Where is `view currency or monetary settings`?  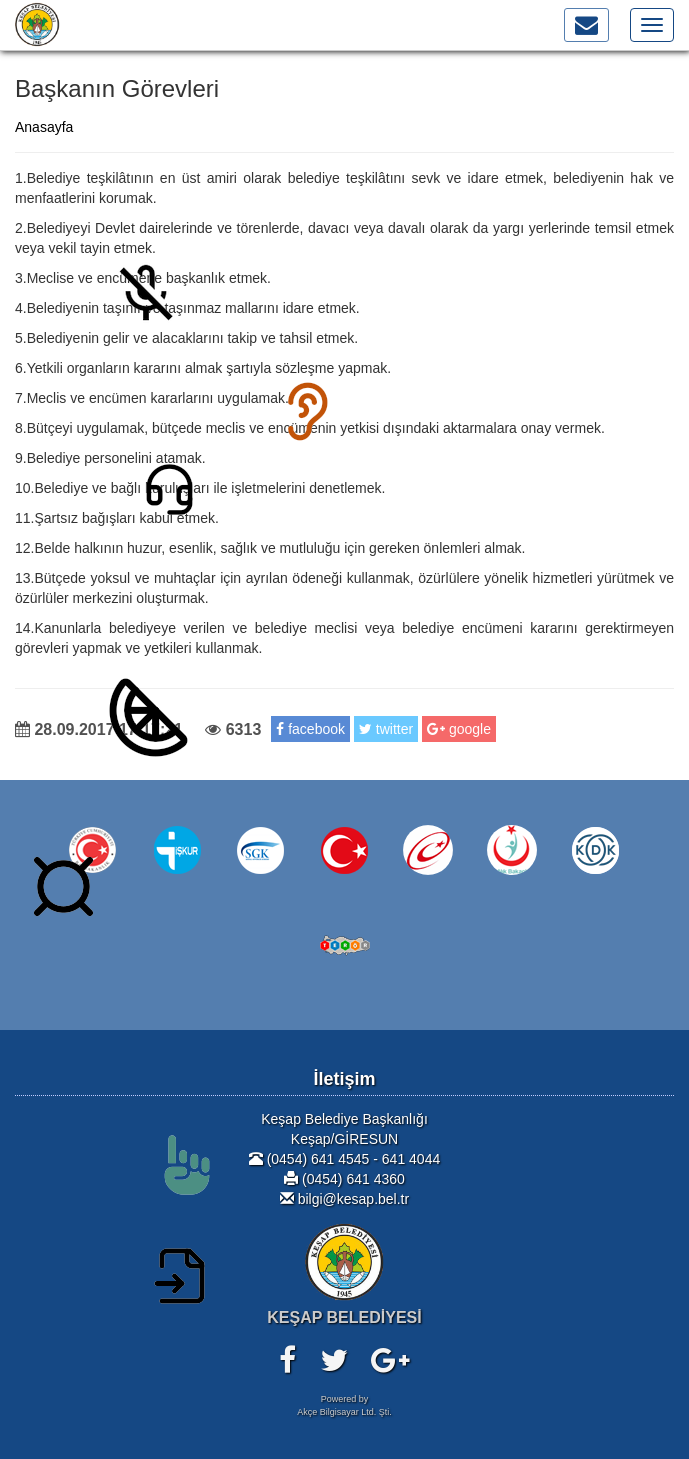 view currency or monetary settings is located at coordinates (63, 886).